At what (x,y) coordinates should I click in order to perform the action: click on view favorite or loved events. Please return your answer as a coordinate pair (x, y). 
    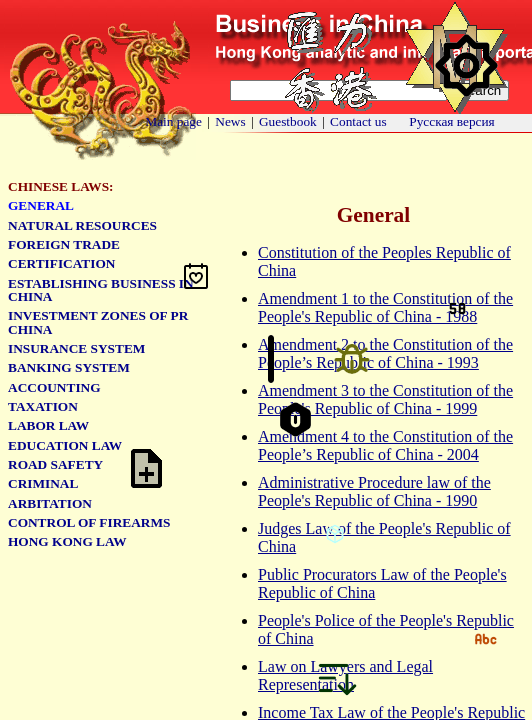
    Looking at the image, I should click on (196, 277).